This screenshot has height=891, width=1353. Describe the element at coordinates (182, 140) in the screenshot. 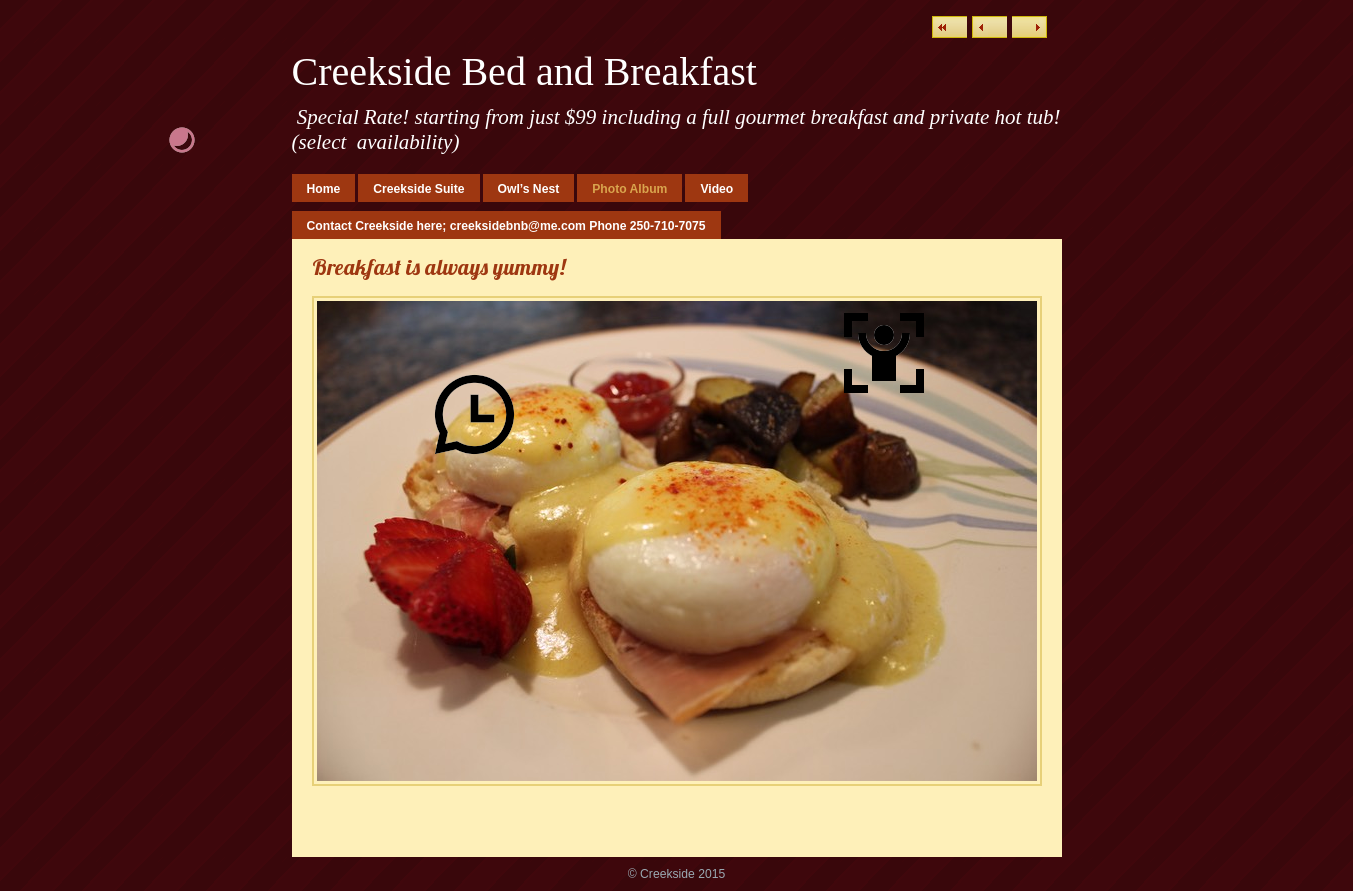

I see `adjust display contrast settings` at that location.